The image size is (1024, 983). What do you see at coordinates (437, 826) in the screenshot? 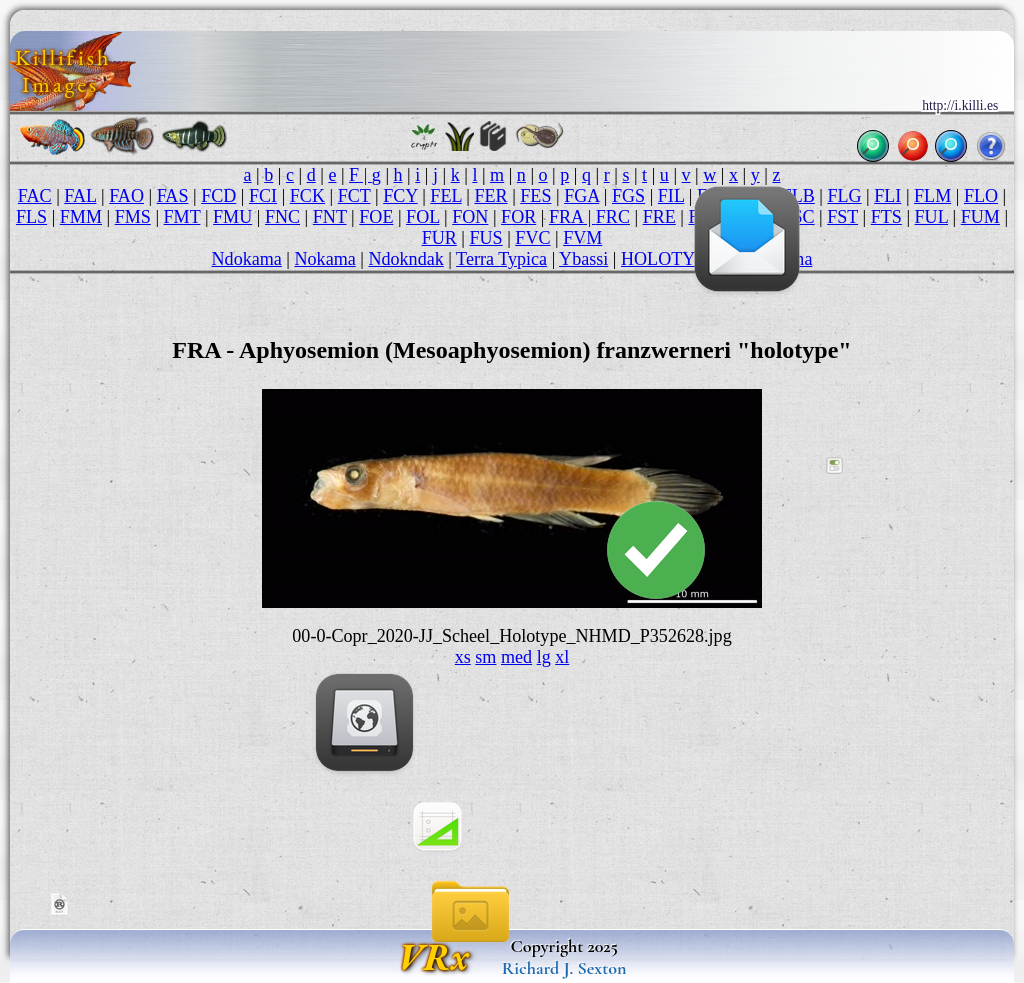
I see `open glade interface designer` at bounding box center [437, 826].